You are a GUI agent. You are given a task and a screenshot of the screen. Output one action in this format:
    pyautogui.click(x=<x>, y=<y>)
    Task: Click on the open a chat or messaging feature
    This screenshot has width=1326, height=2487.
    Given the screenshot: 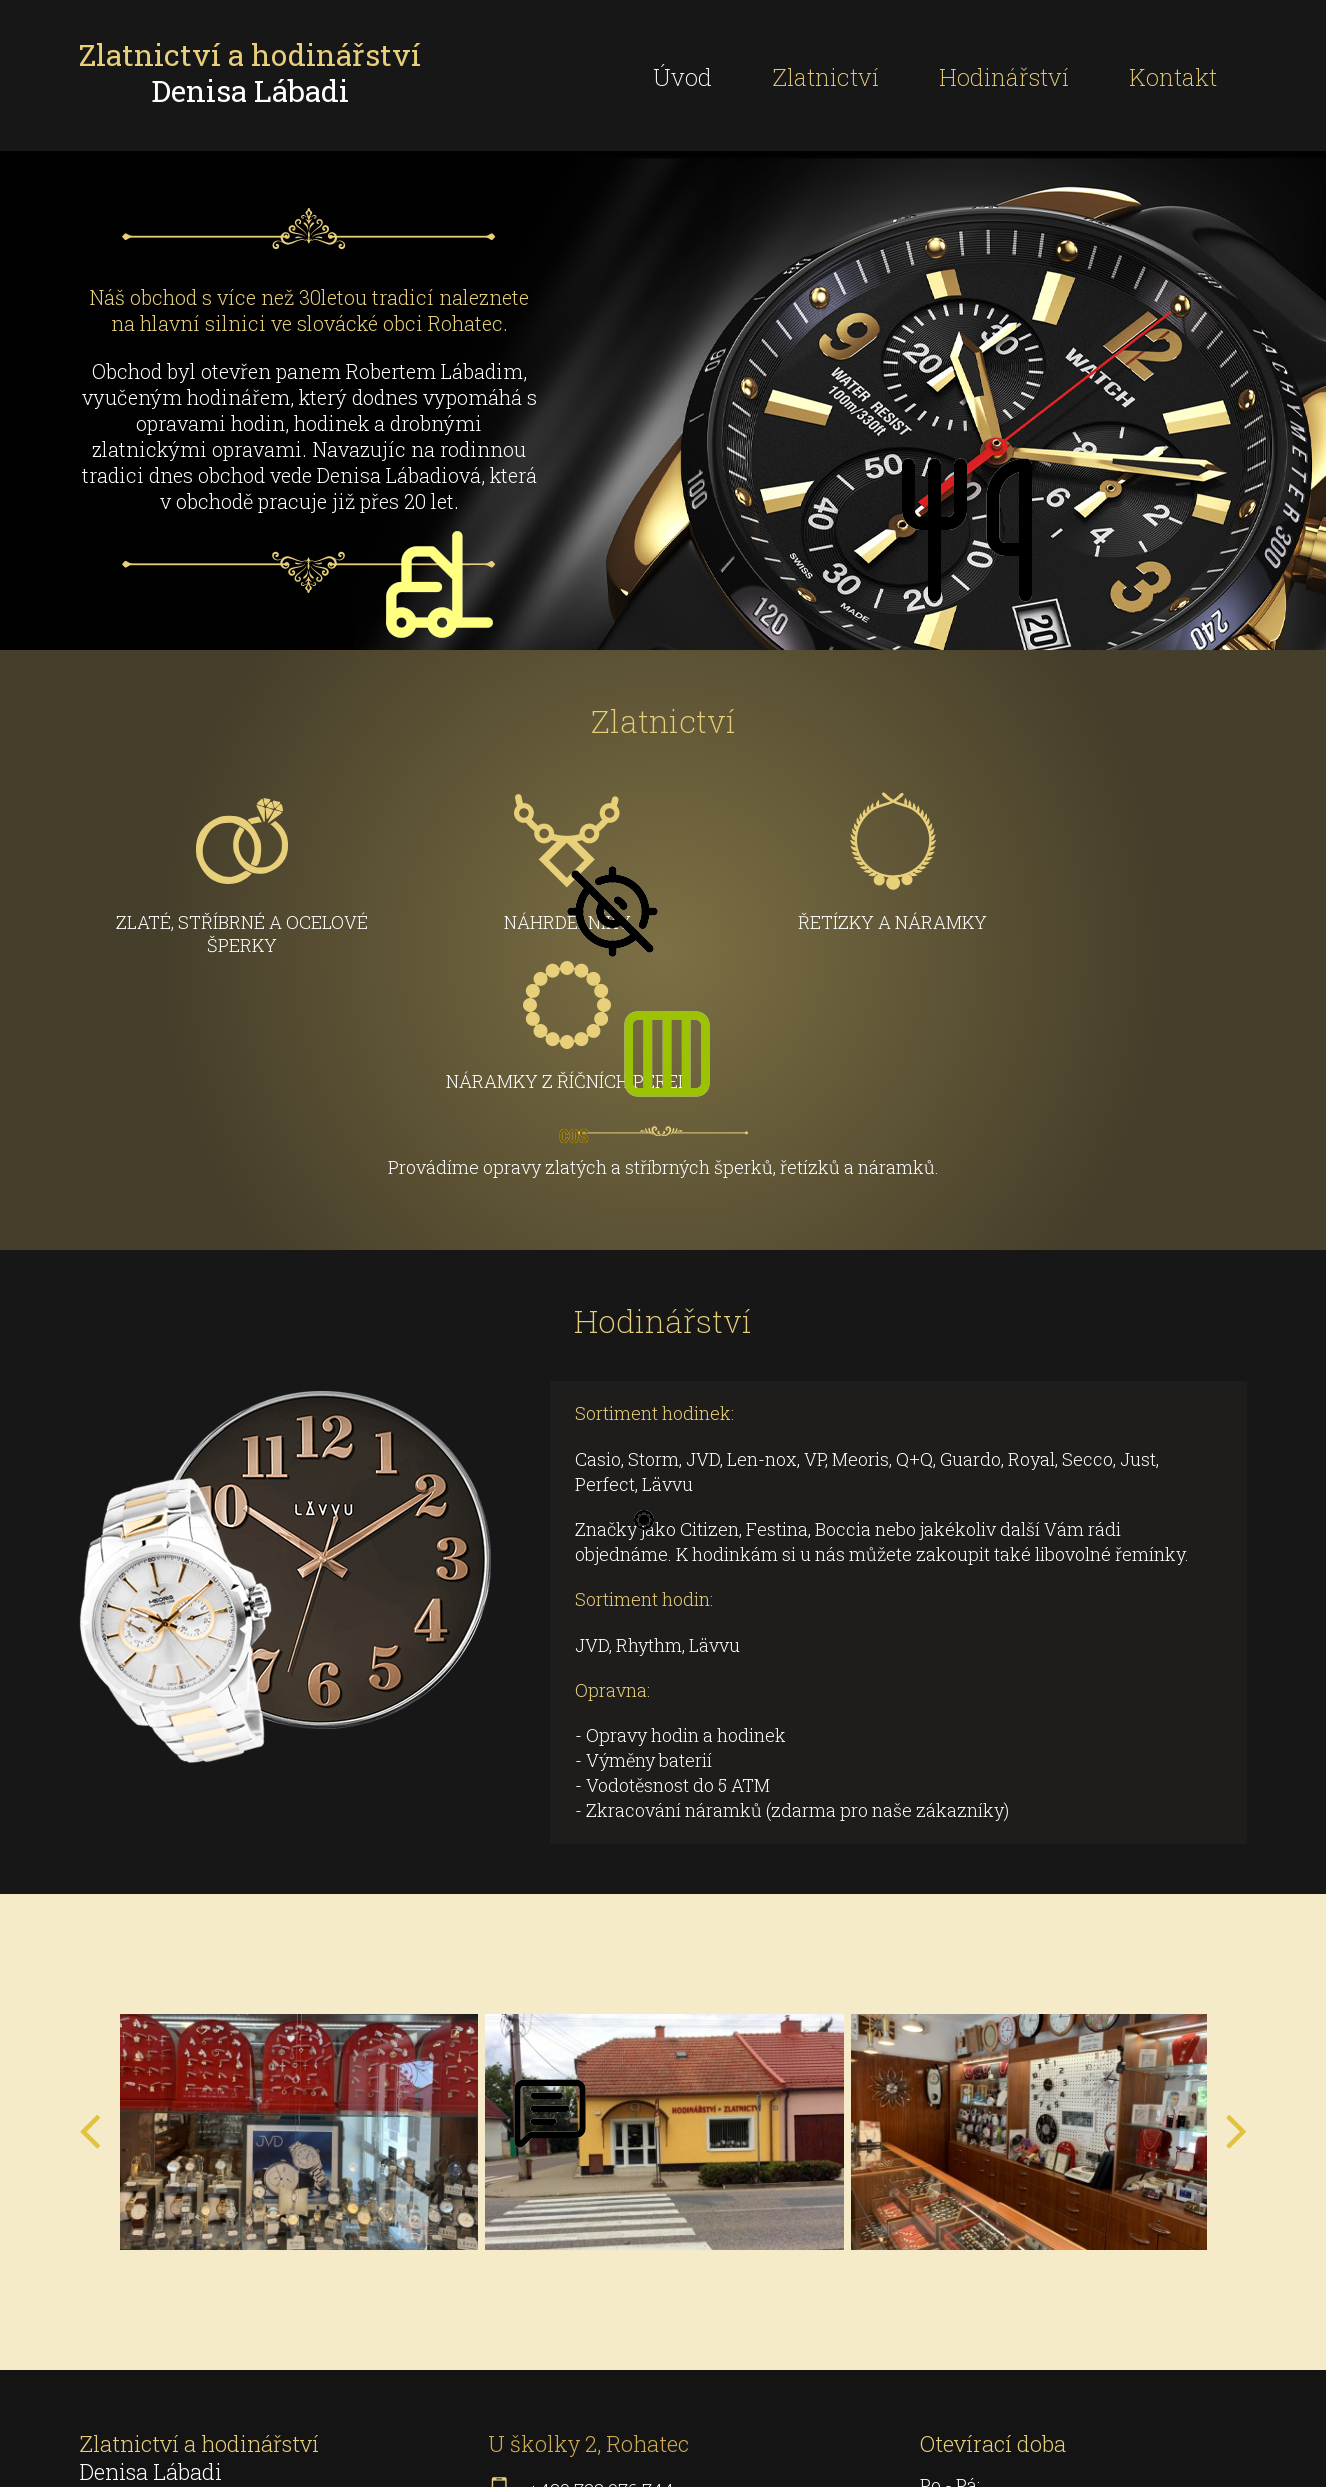 What is the action you would take?
    pyautogui.click(x=550, y=2112)
    